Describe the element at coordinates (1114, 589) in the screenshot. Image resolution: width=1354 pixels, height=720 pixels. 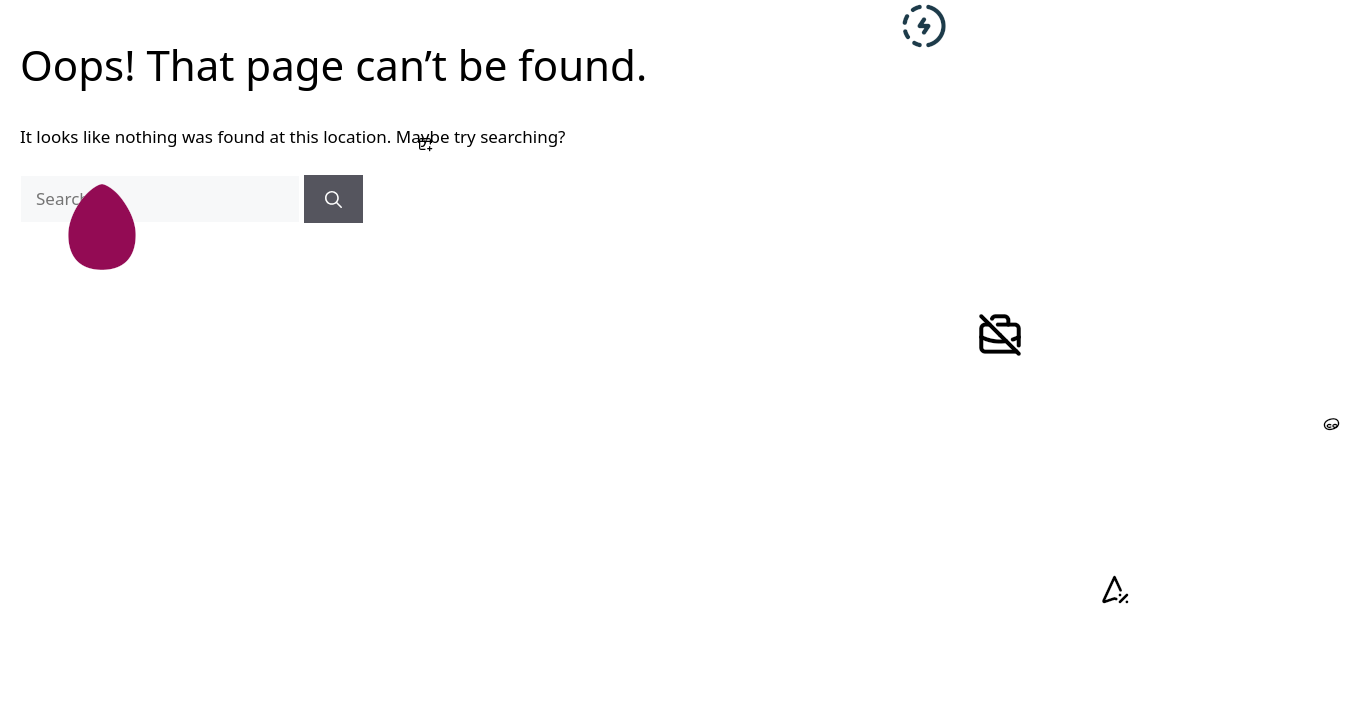
I see `view discounted or sale locations nearby` at that location.